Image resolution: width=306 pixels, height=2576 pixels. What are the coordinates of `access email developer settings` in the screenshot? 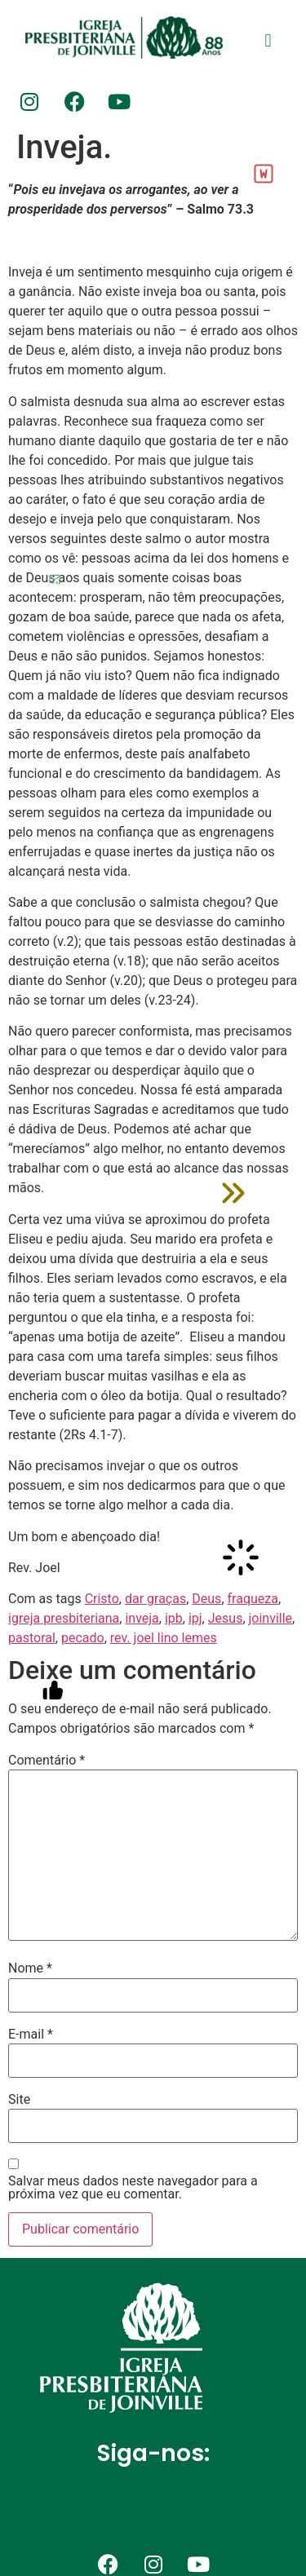 It's located at (55, 579).